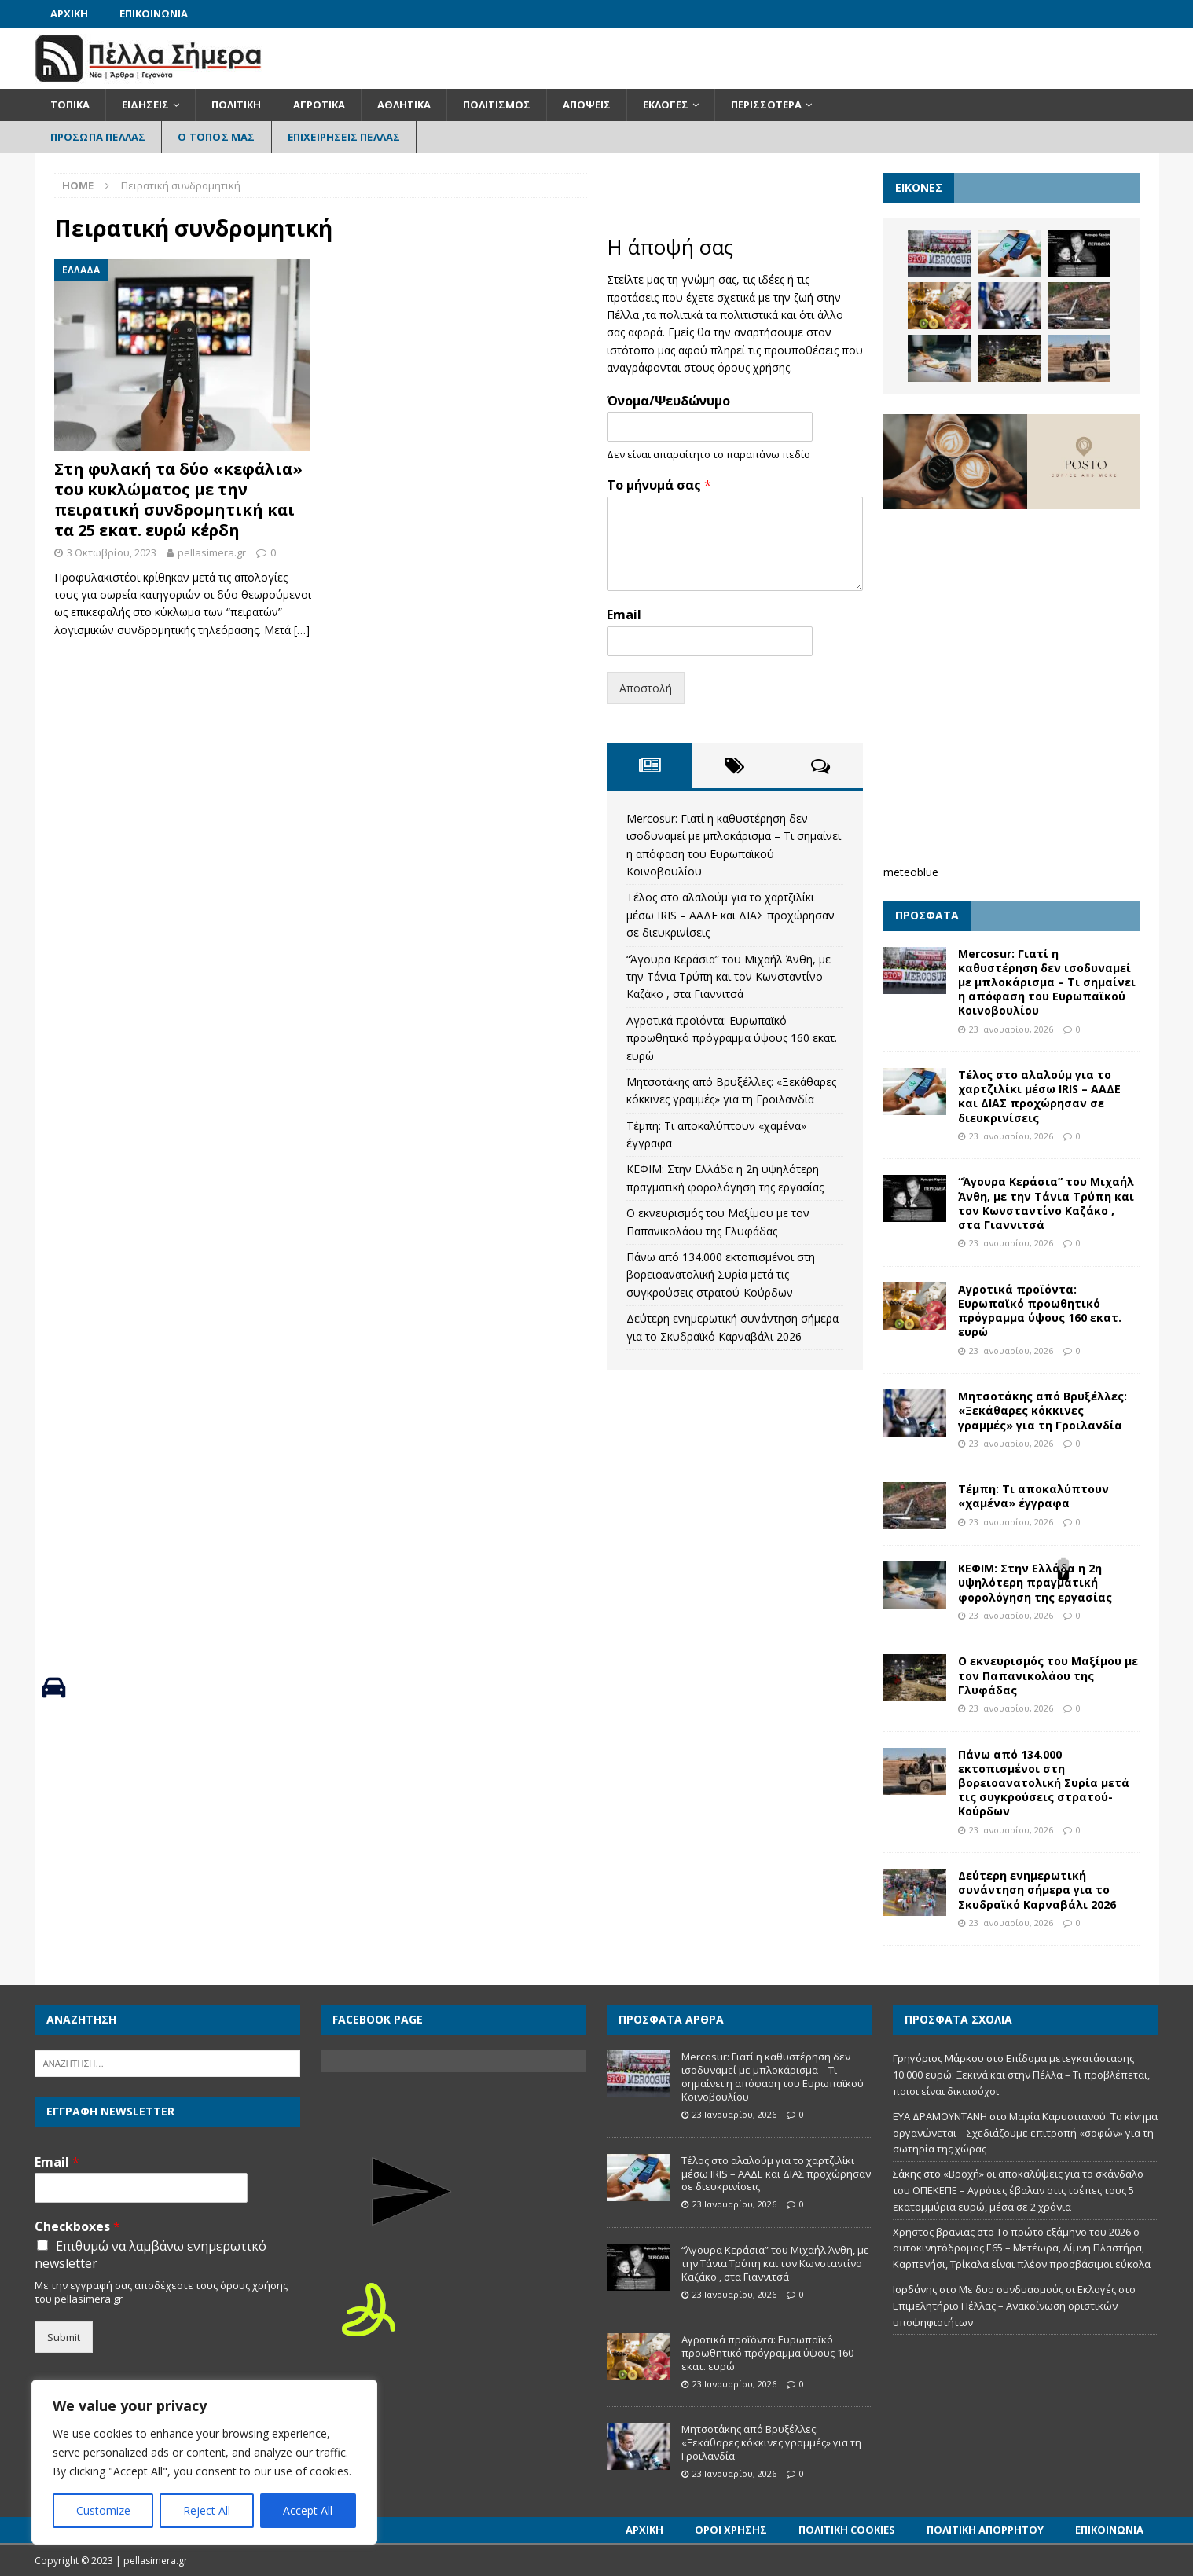  What do you see at coordinates (1063, 1569) in the screenshot?
I see `indicates battery is charging at 50% capacity` at bounding box center [1063, 1569].